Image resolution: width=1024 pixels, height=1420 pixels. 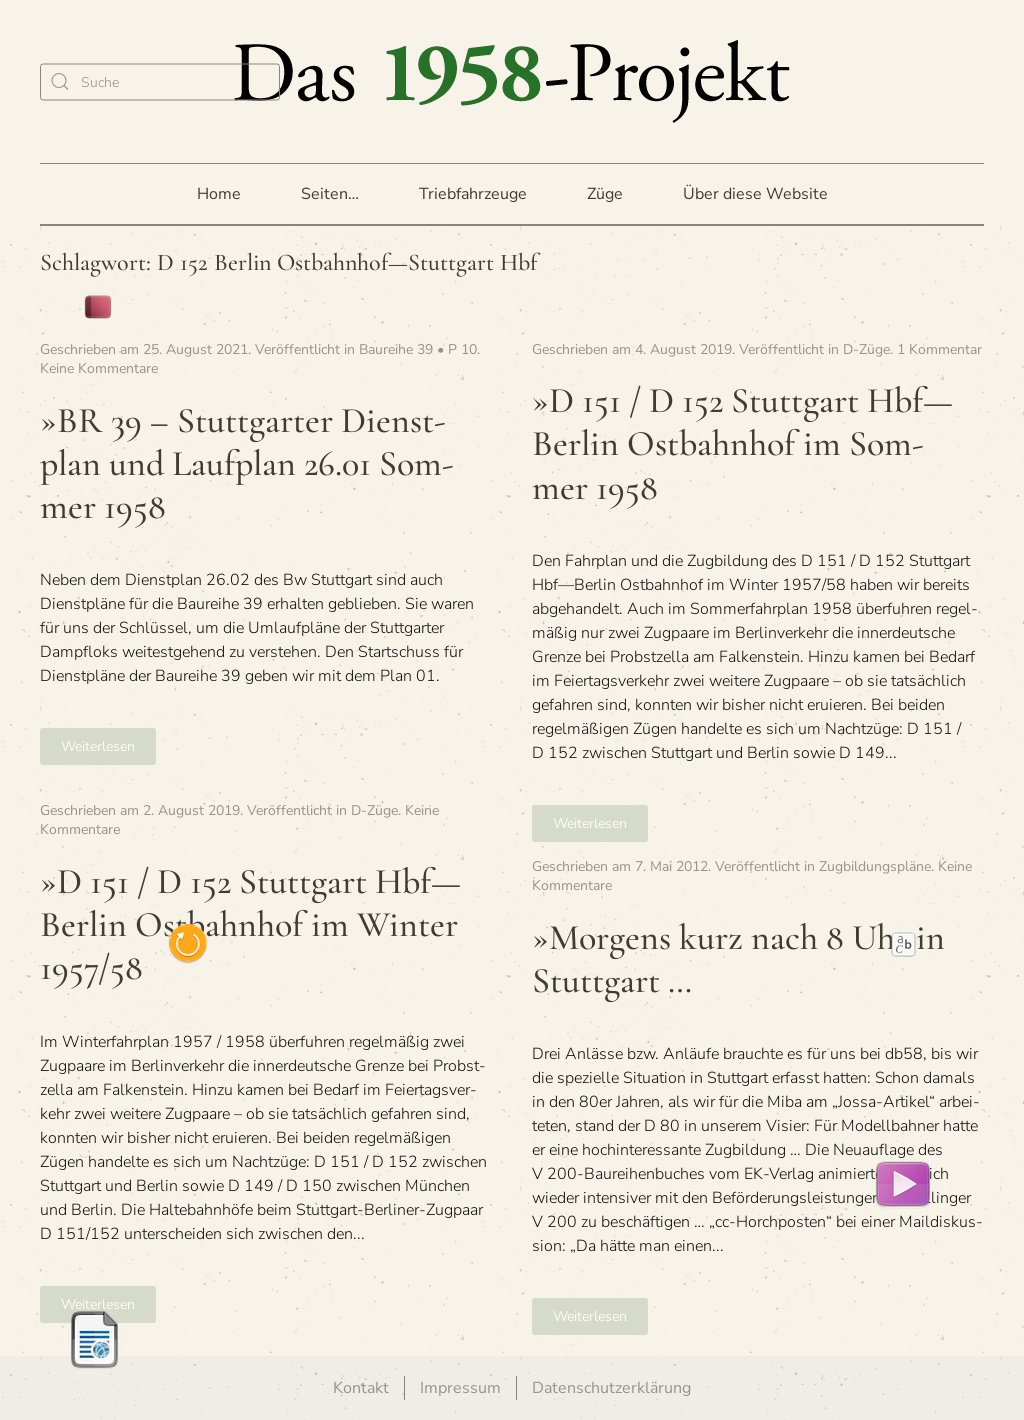 What do you see at coordinates (903, 1184) in the screenshot?
I see `open media player application` at bounding box center [903, 1184].